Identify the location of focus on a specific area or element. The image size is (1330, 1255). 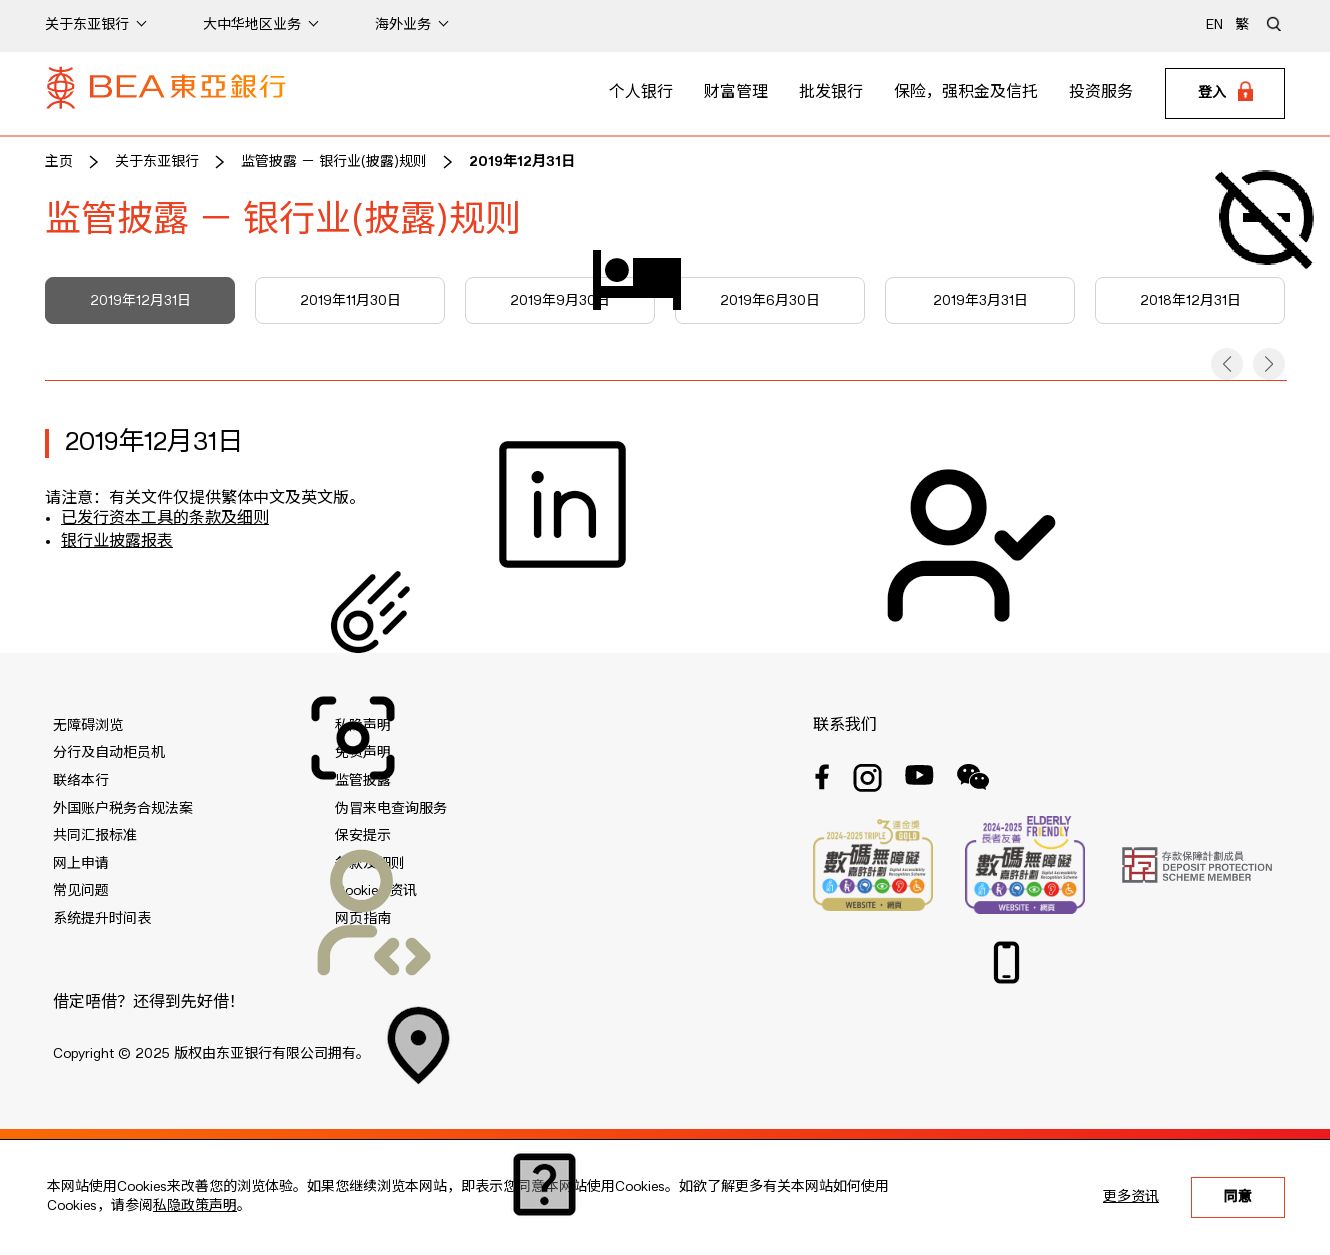
(353, 738).